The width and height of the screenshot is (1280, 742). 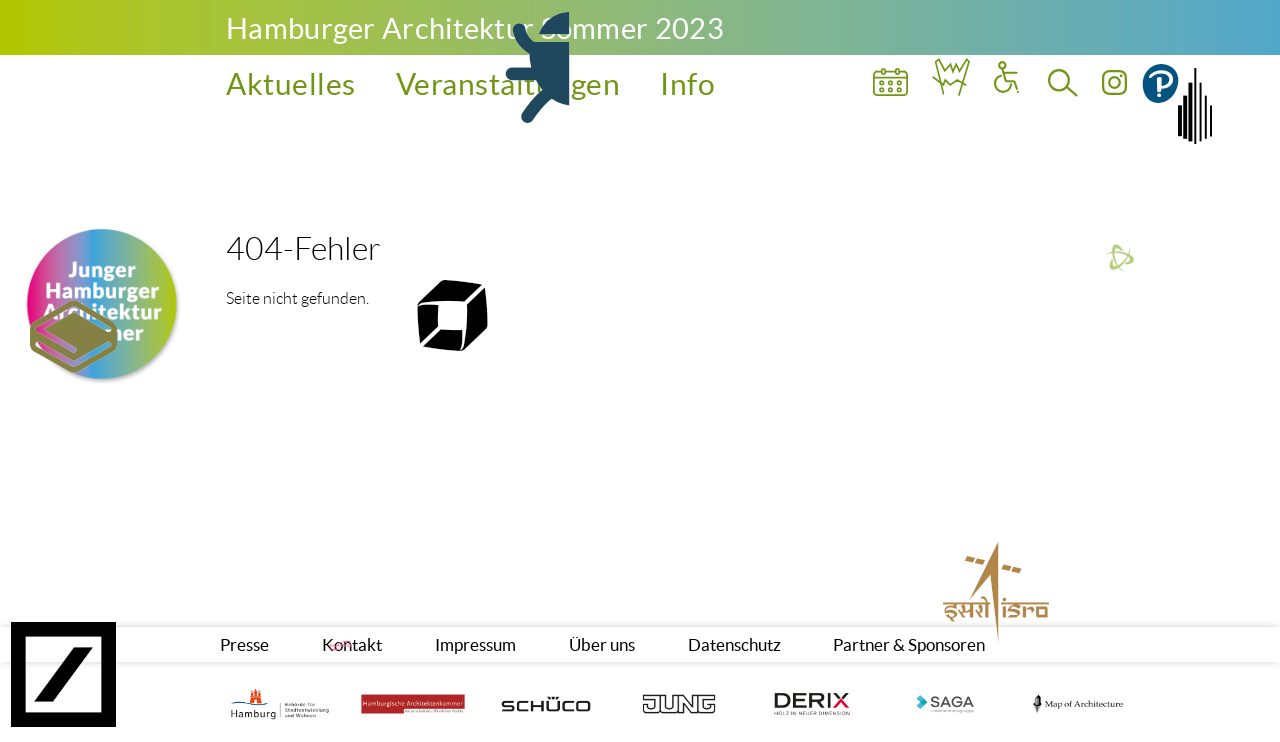 What do you see at coordinates (340, 645) in the screenshot?
I see `kamailio SIP server logo` at bounding box center [340, 645].